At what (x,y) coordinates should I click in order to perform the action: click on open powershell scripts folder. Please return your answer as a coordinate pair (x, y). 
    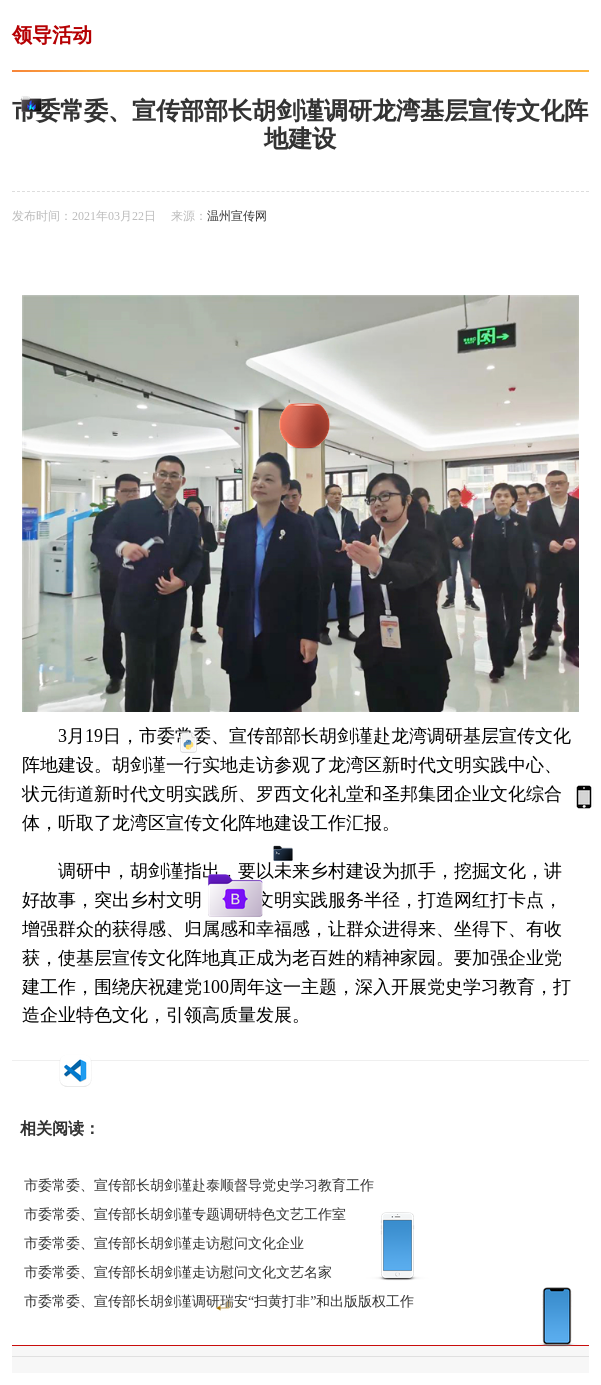
    Looking at the image, I should click on (283, 854).